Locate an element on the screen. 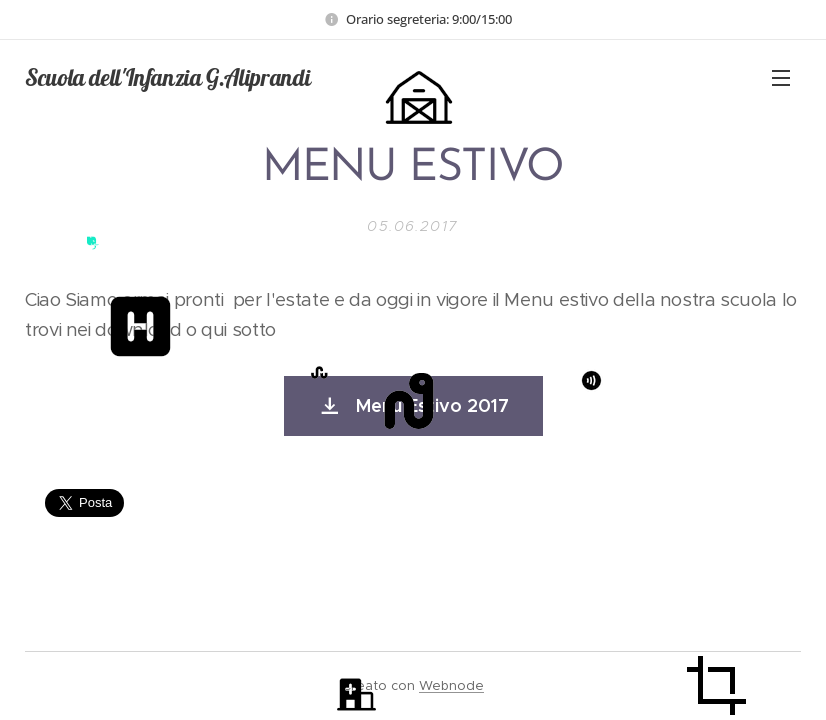 This screenshot has width=826, height=720. crop an image is located at coordinates (716, 685).